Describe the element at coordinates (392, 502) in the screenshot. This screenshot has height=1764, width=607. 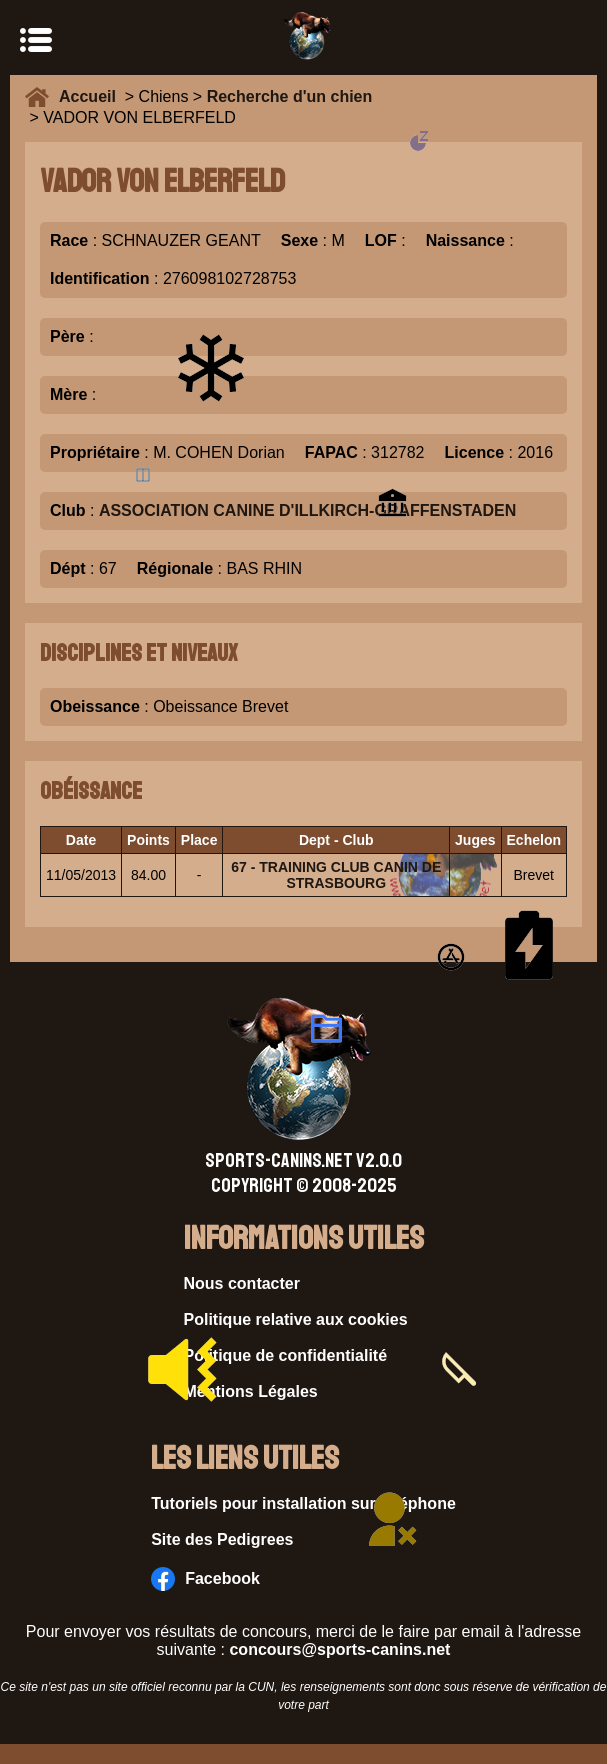
I see `access banking or financial services` at that location.